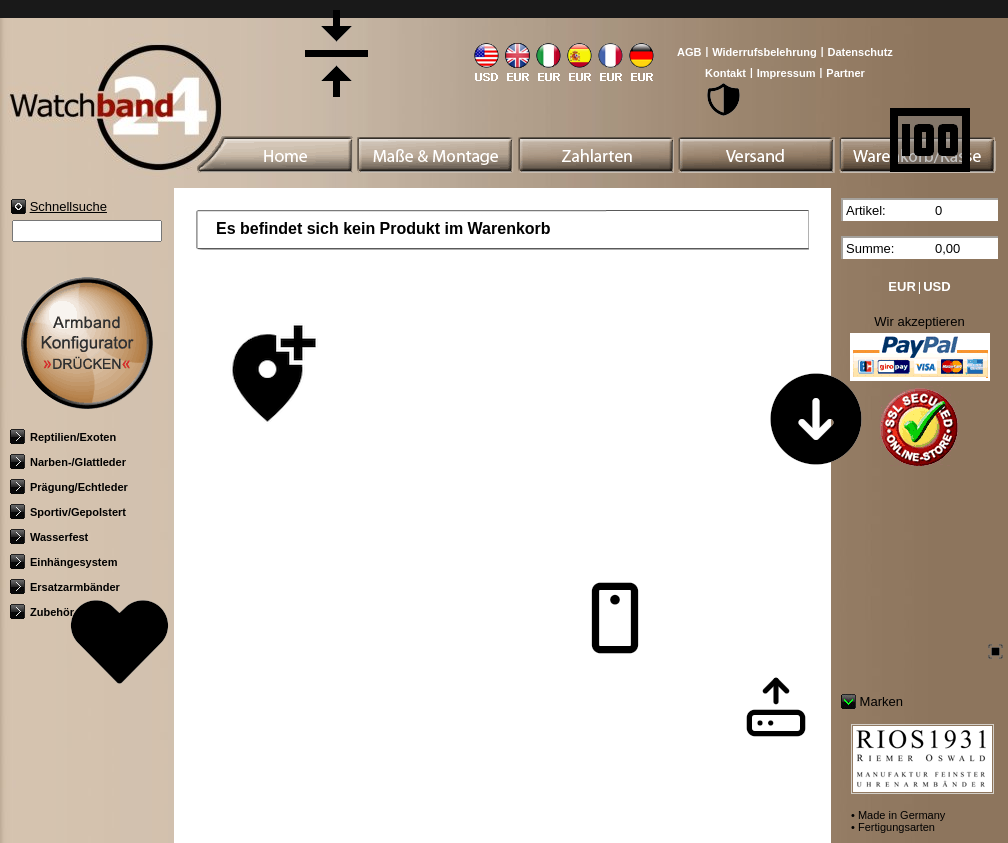 This screenshot has width=1008, height=843. What do you see at coordinates (336, 53) in the screenshot?
I see `vertically center align selected content` at bounding box center [336, 53].